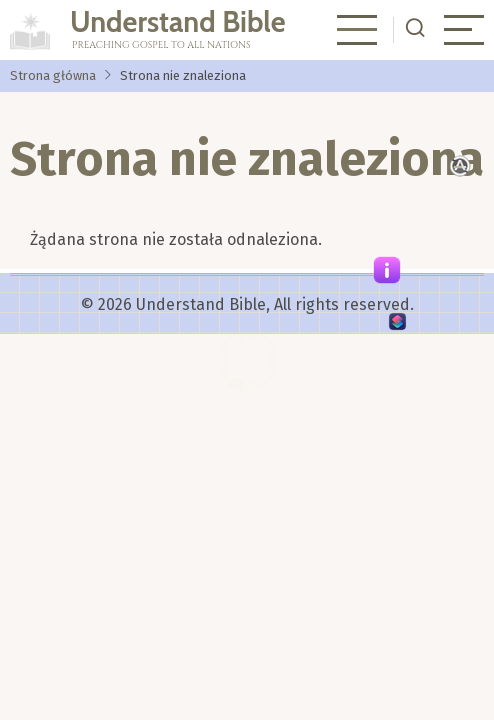  What do you see at coordinates (460, 166) in the screenshot?
I see `check for available software updates` at bounding box center [460, 166].